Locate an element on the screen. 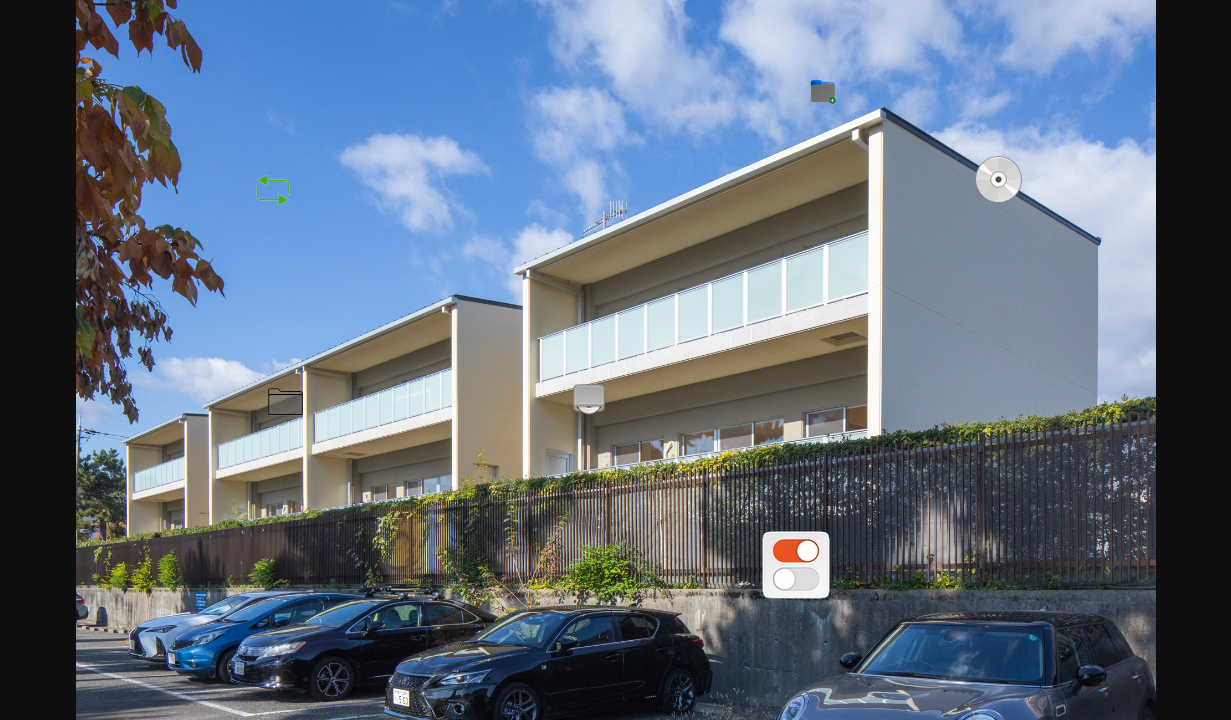 The image size is (1231, 720). access a mail folder in the sidebar is located at coordinates (285, 401).